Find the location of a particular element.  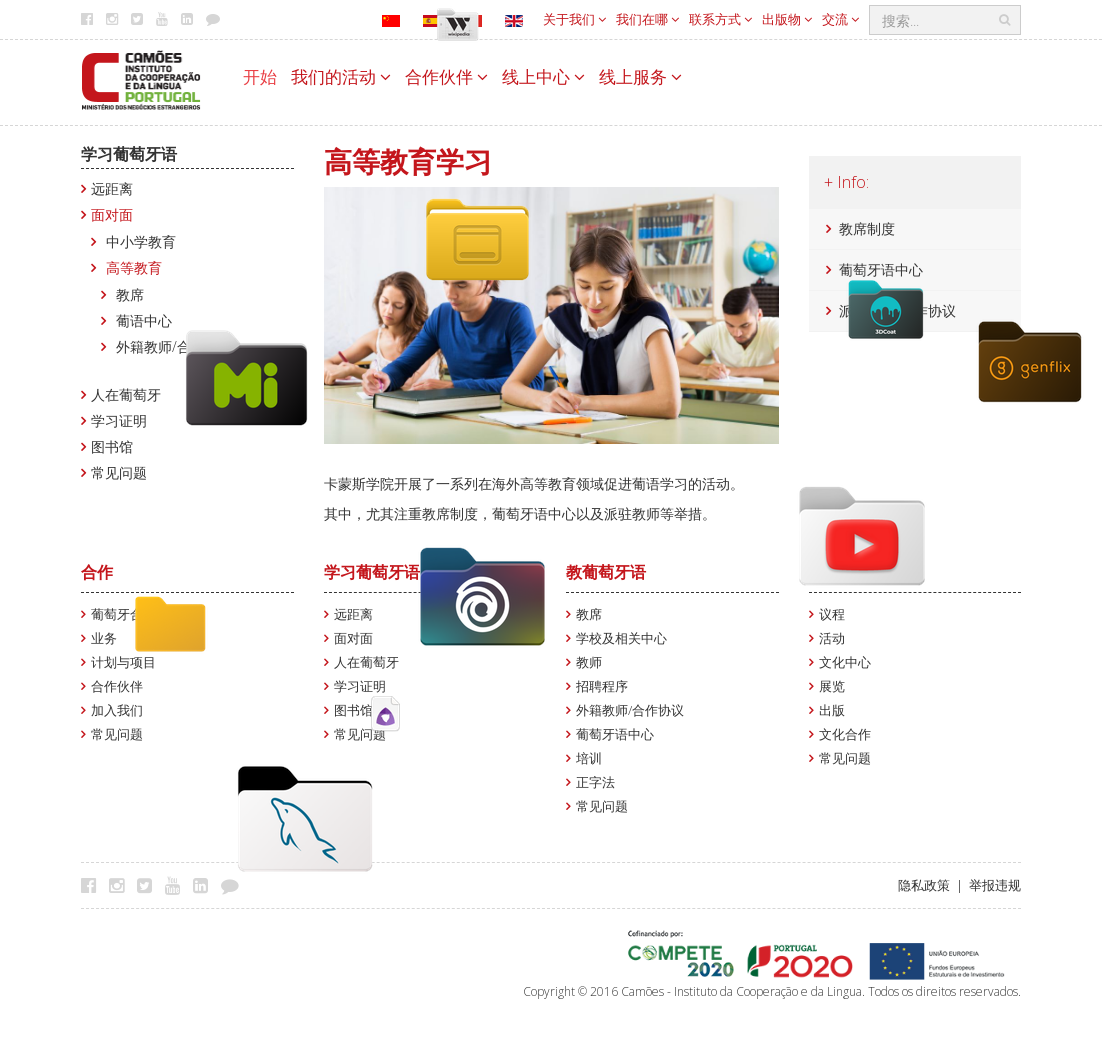

open folder containing YouTube downloads is located at coordinates (861, 539).